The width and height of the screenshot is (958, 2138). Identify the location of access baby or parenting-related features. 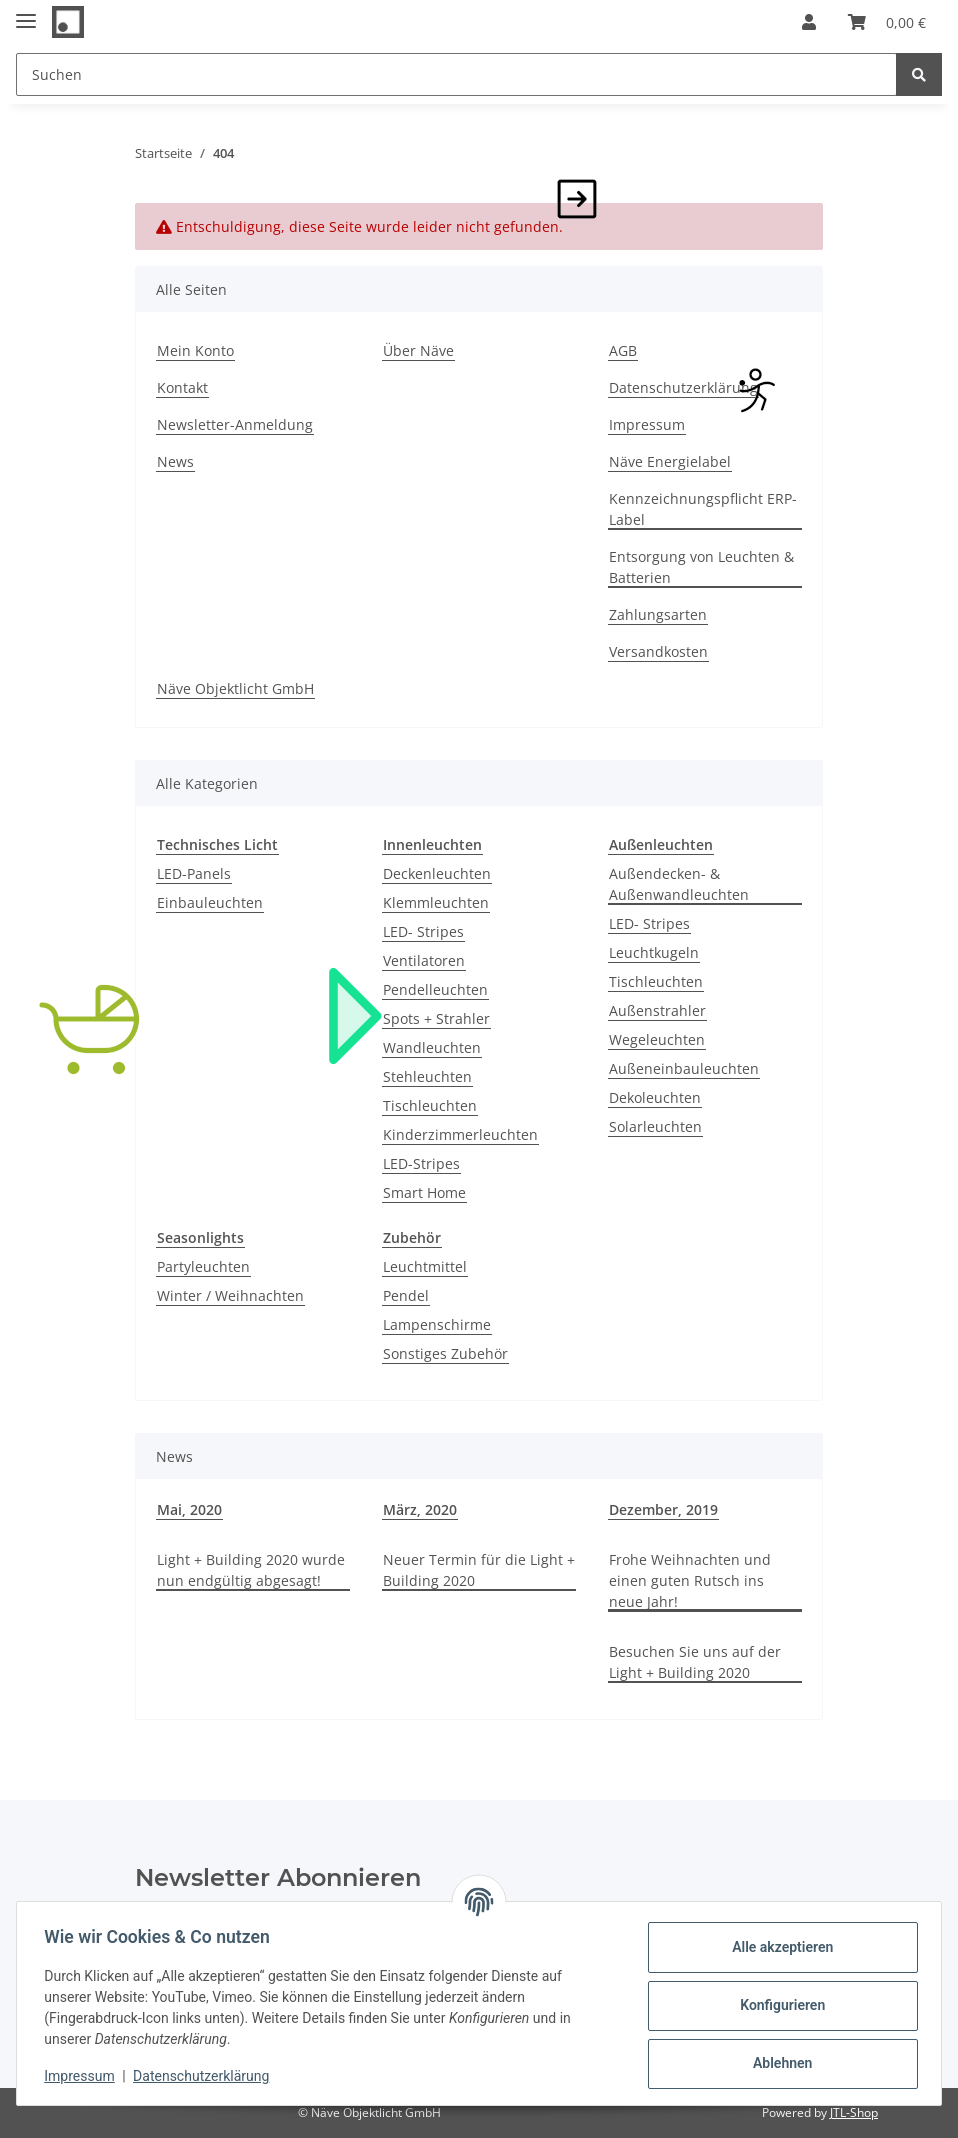
(91, 1026).